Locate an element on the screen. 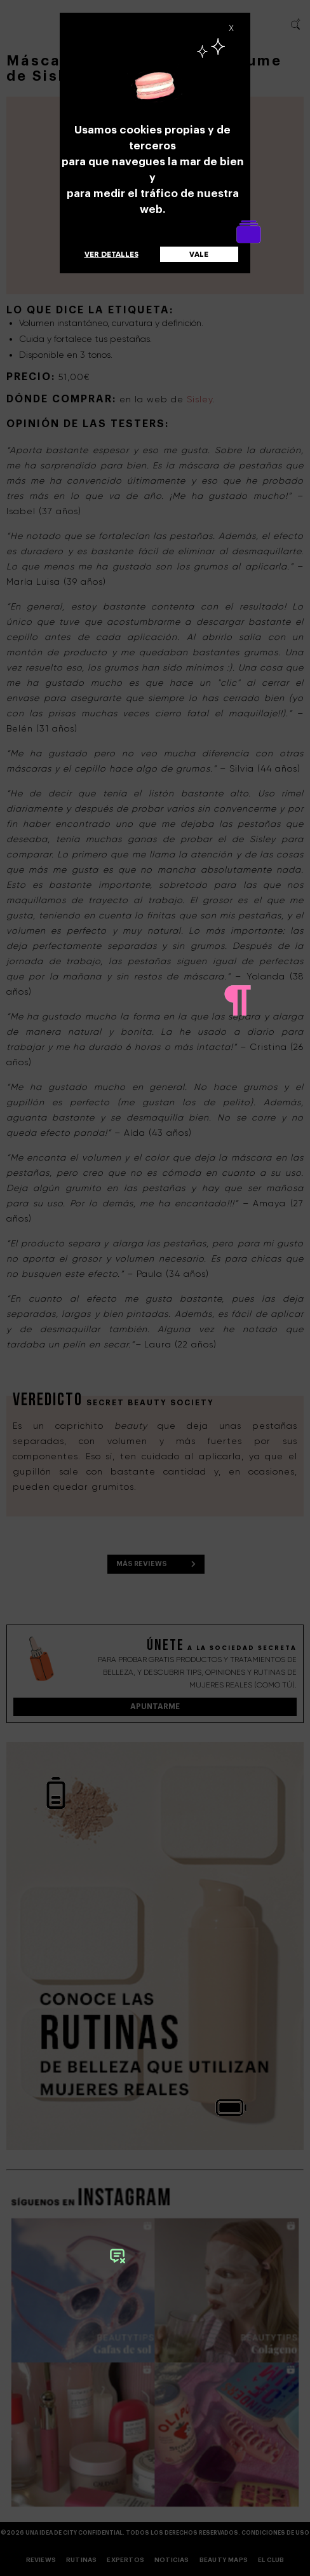  delete a message or conversation is located at coordinates (117, 2255).